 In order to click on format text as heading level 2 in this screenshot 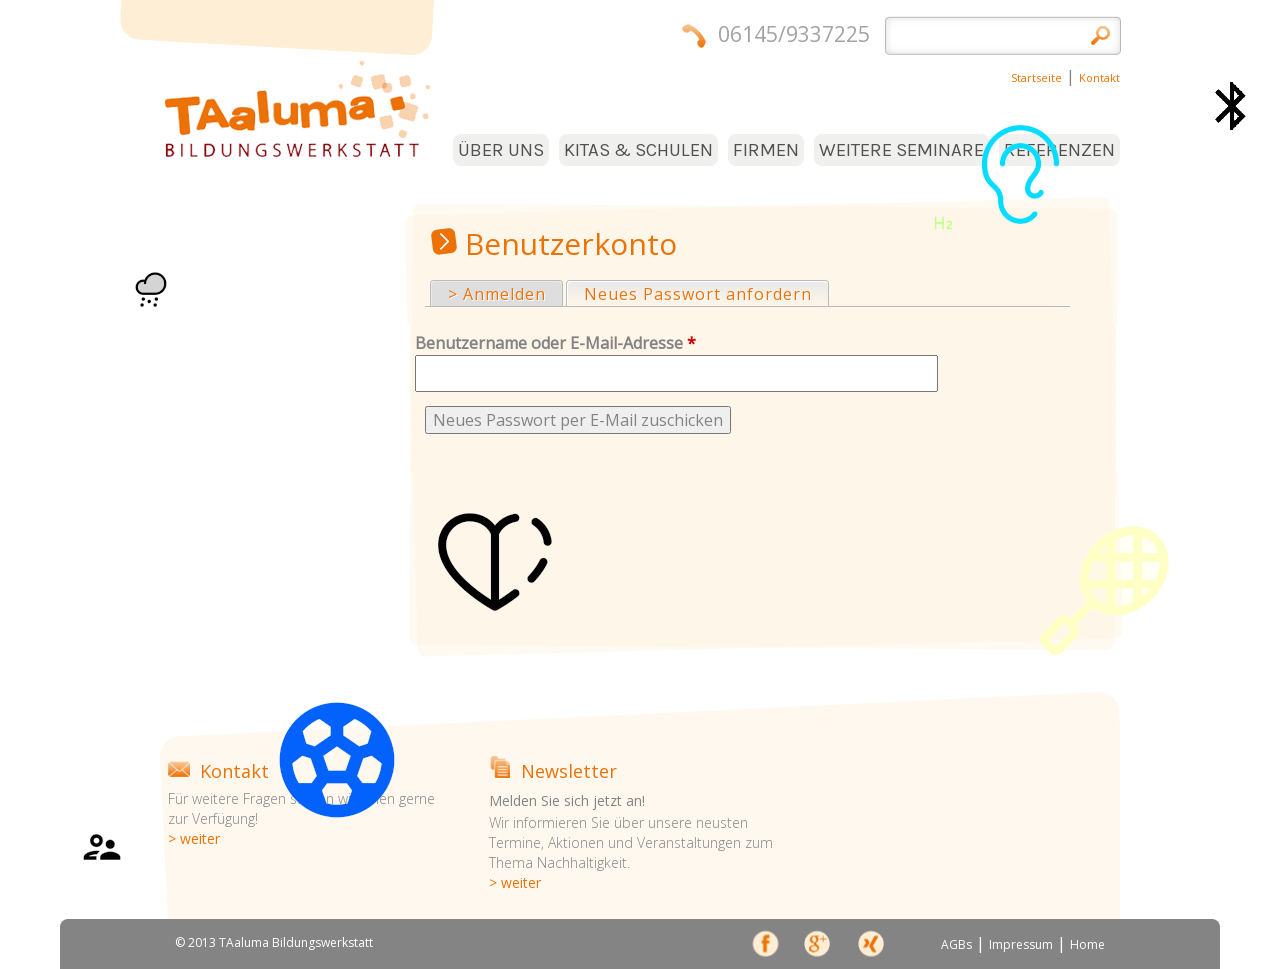, I will do `click(943, 223)`.